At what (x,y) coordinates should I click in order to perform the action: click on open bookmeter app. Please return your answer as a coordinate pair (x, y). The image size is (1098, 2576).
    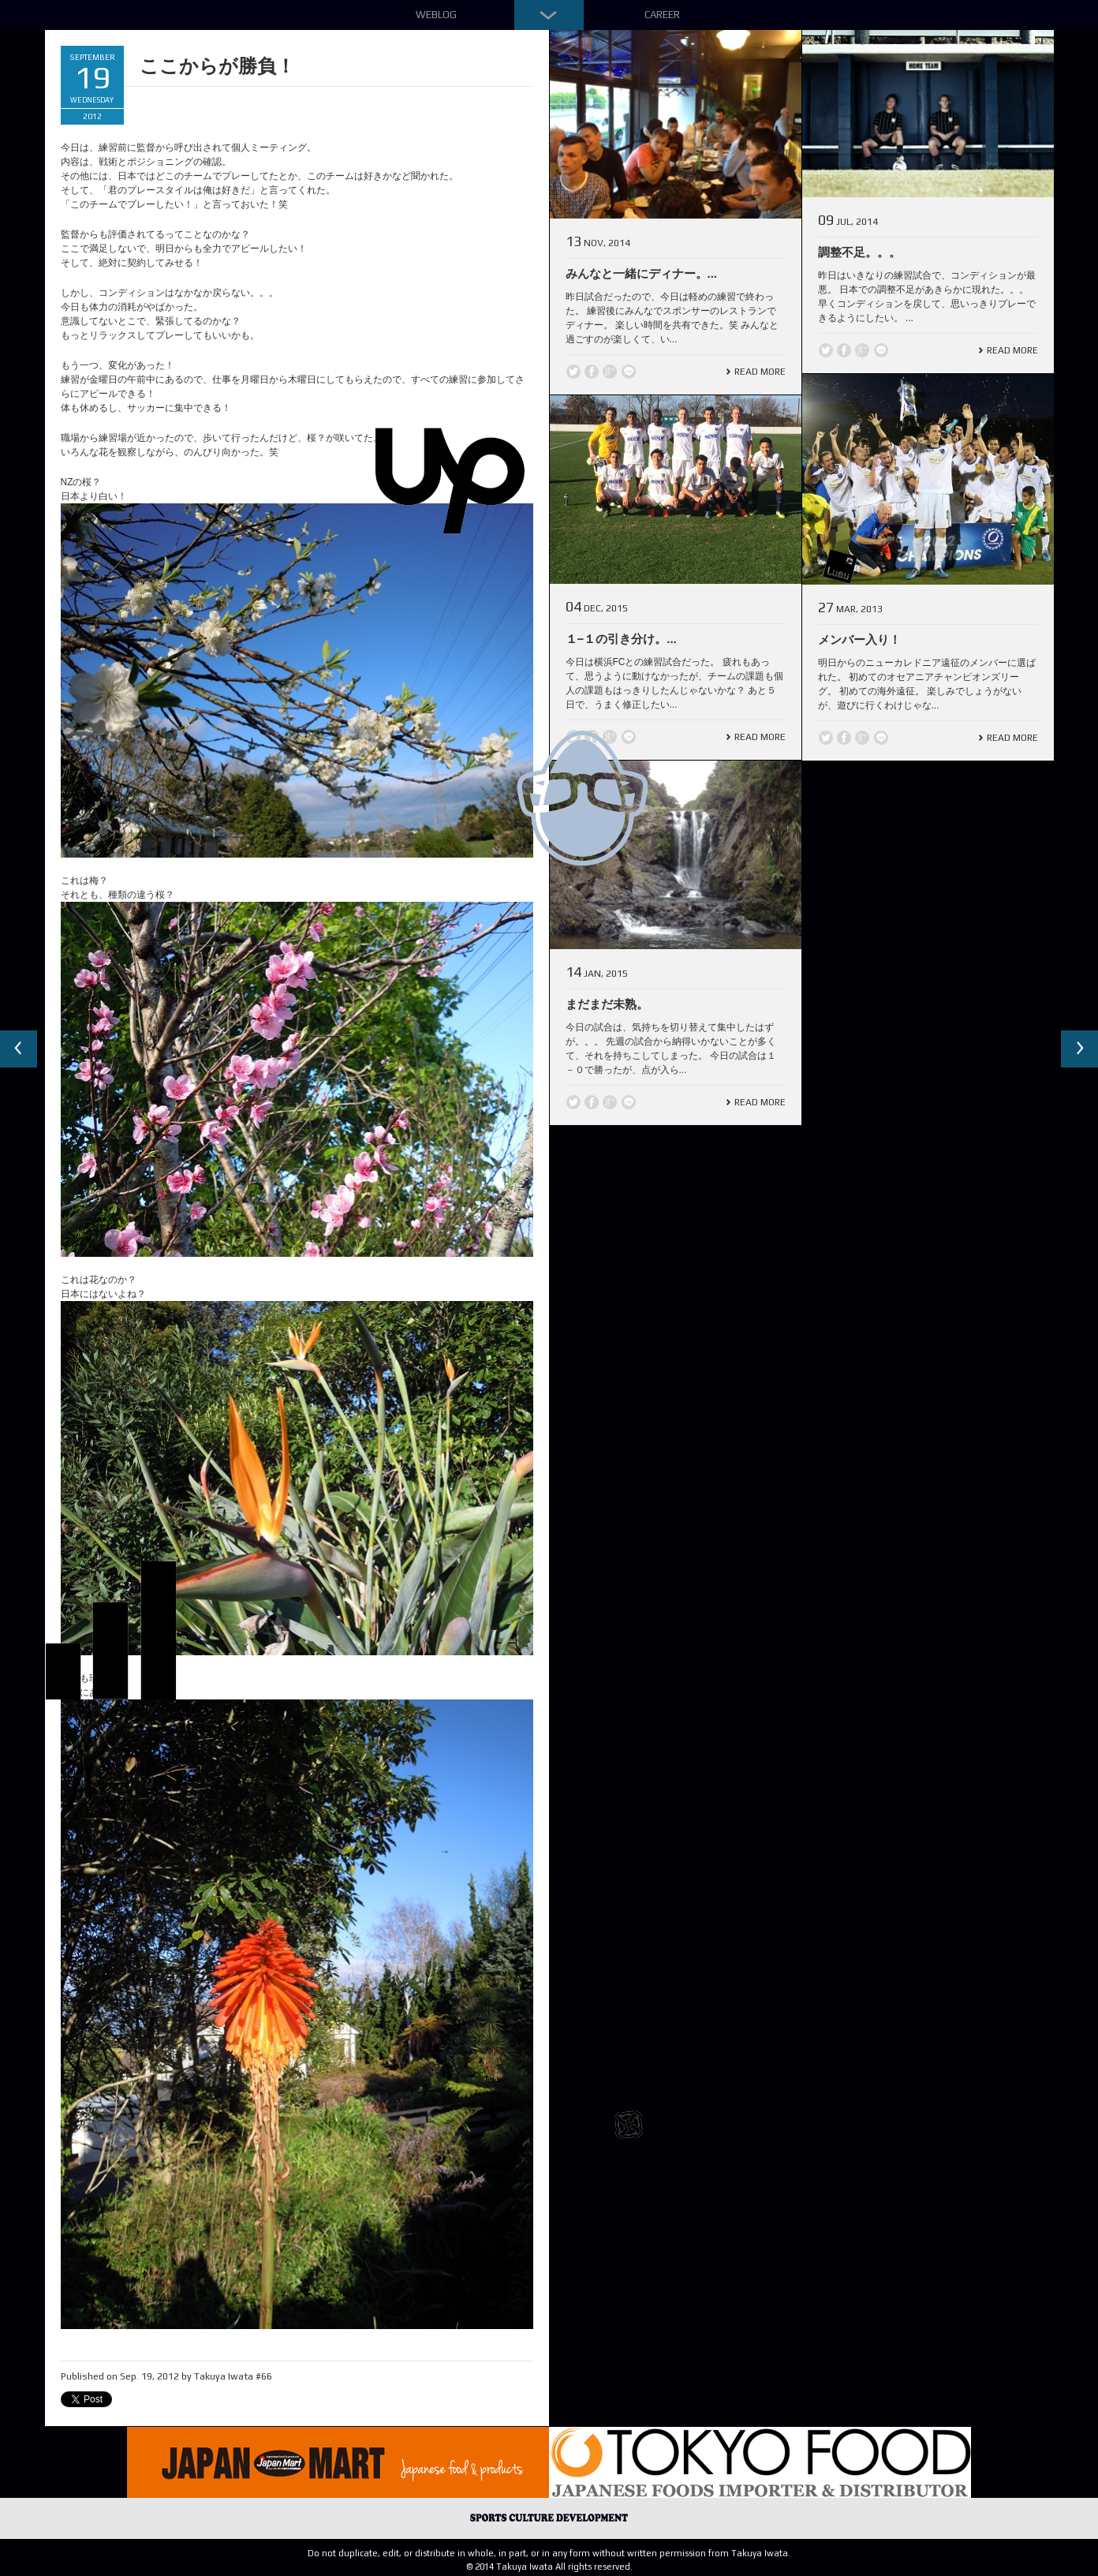
    Looking at the image, I should click on (110, 1630).